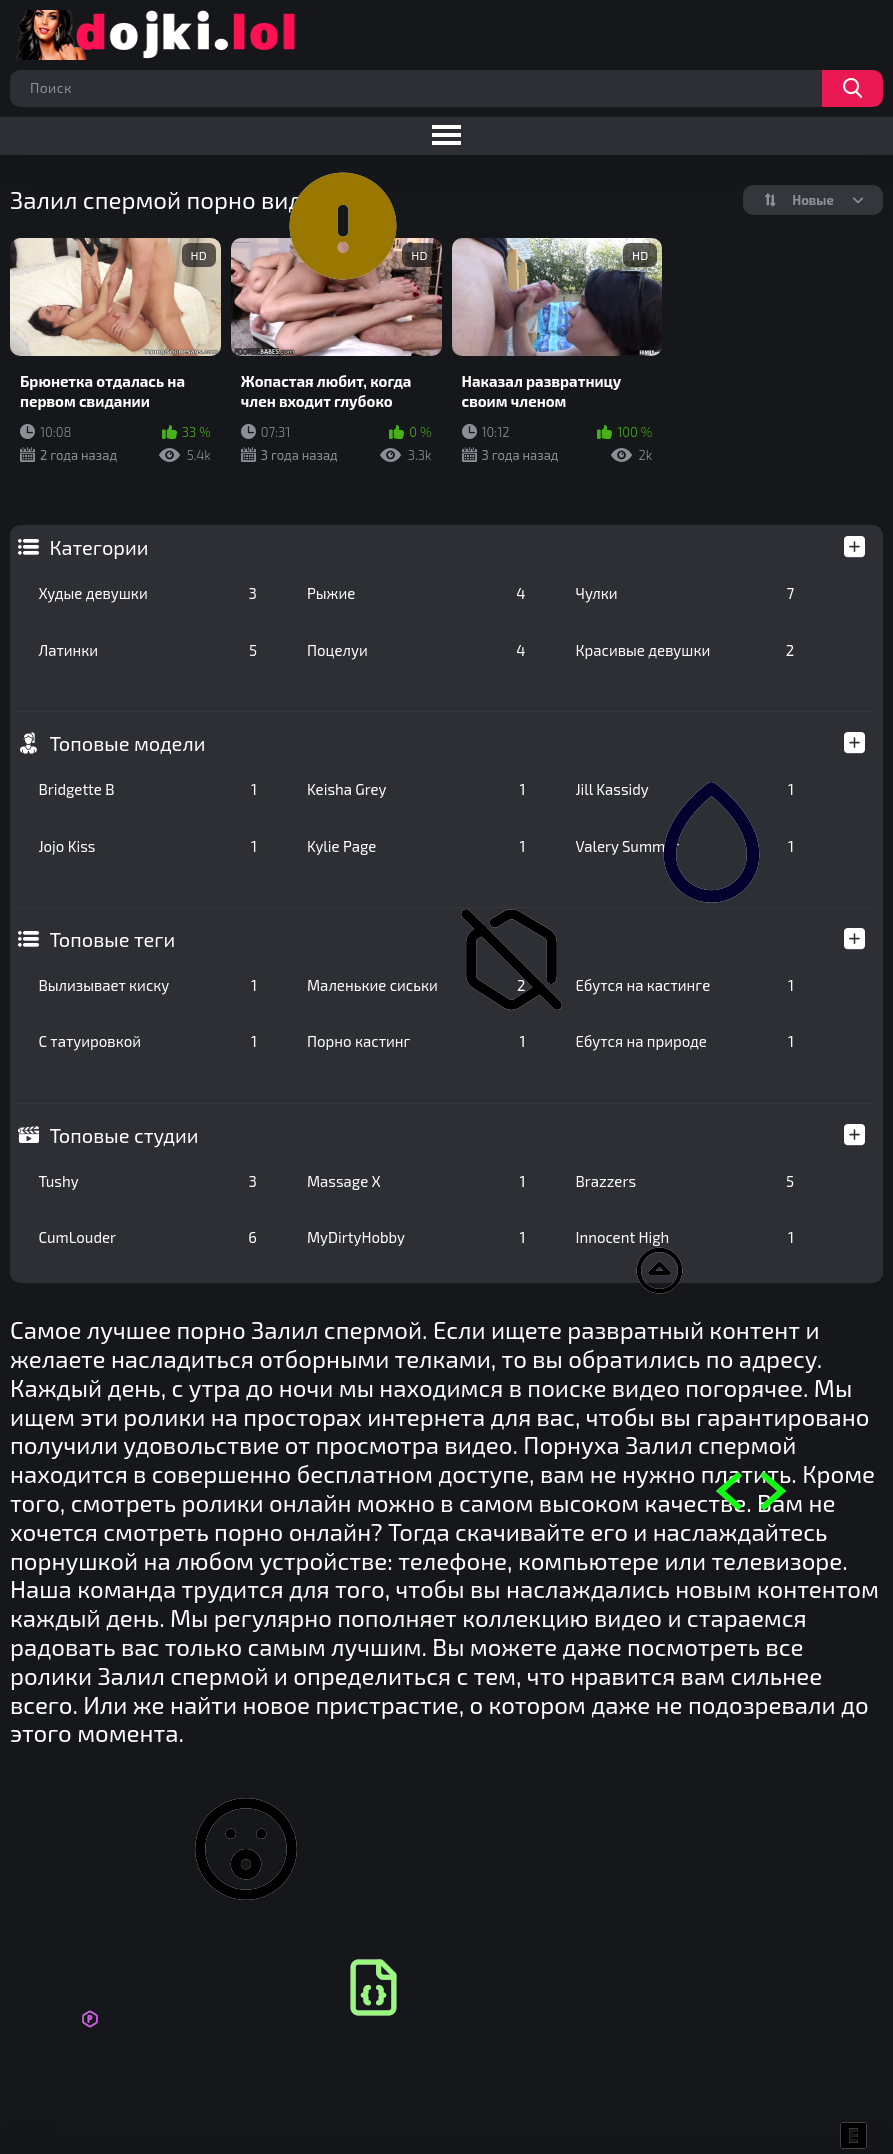 The width and height of the screenshot is (893, 2154). Describe the element at coordinates (751, 1491) in the screenshot. I see `view or edit source code` at that location.